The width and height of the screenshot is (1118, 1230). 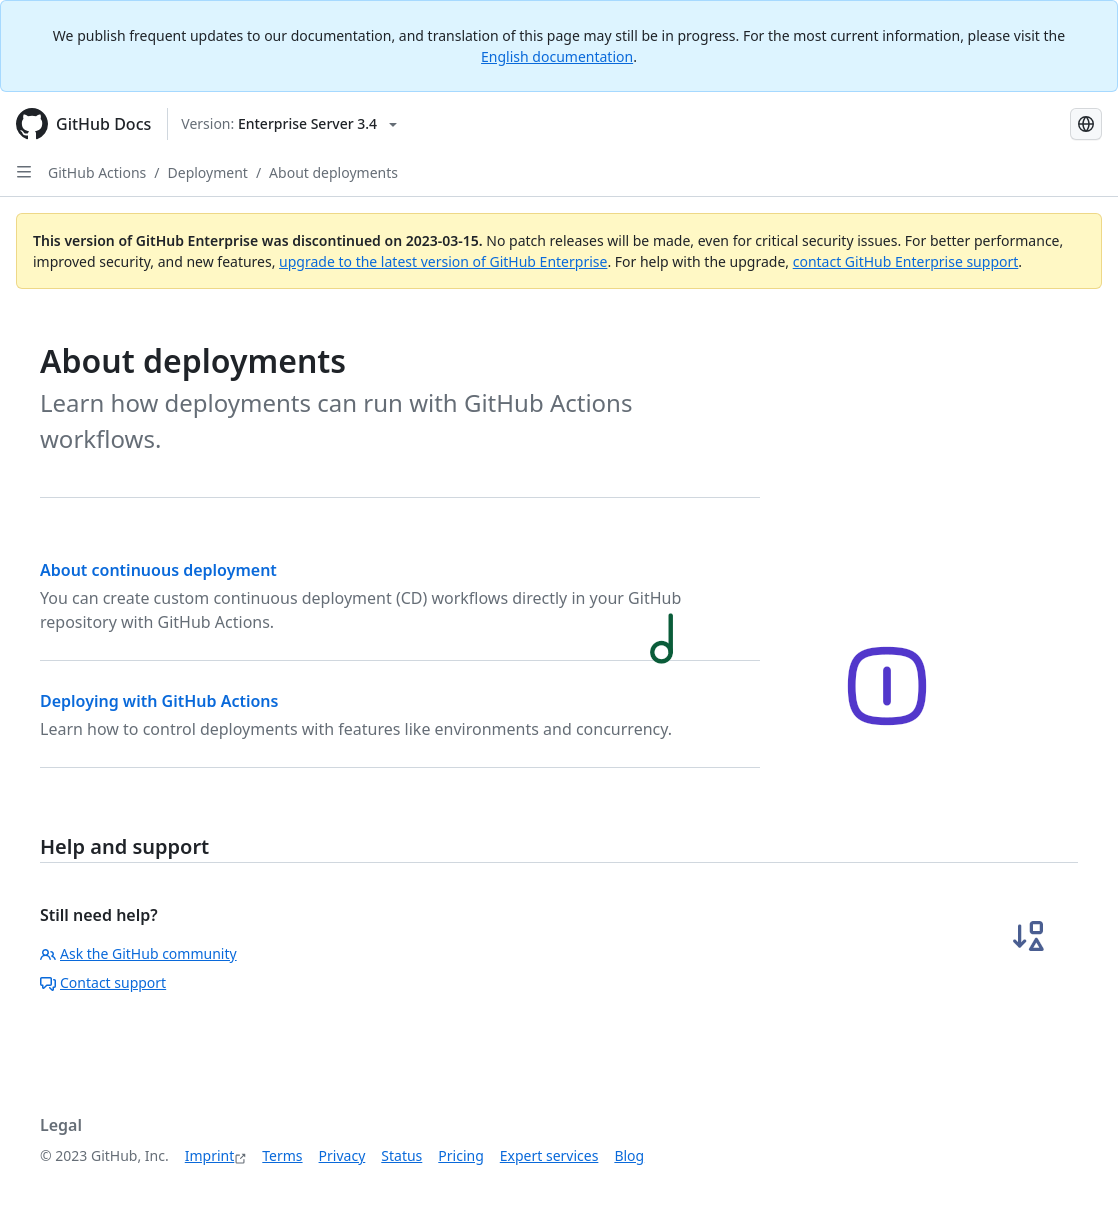 What do you see at coordinates (1028, 936) in the screenshot?
I see `sort items in ascending order` at bounding box center [1028, 936].